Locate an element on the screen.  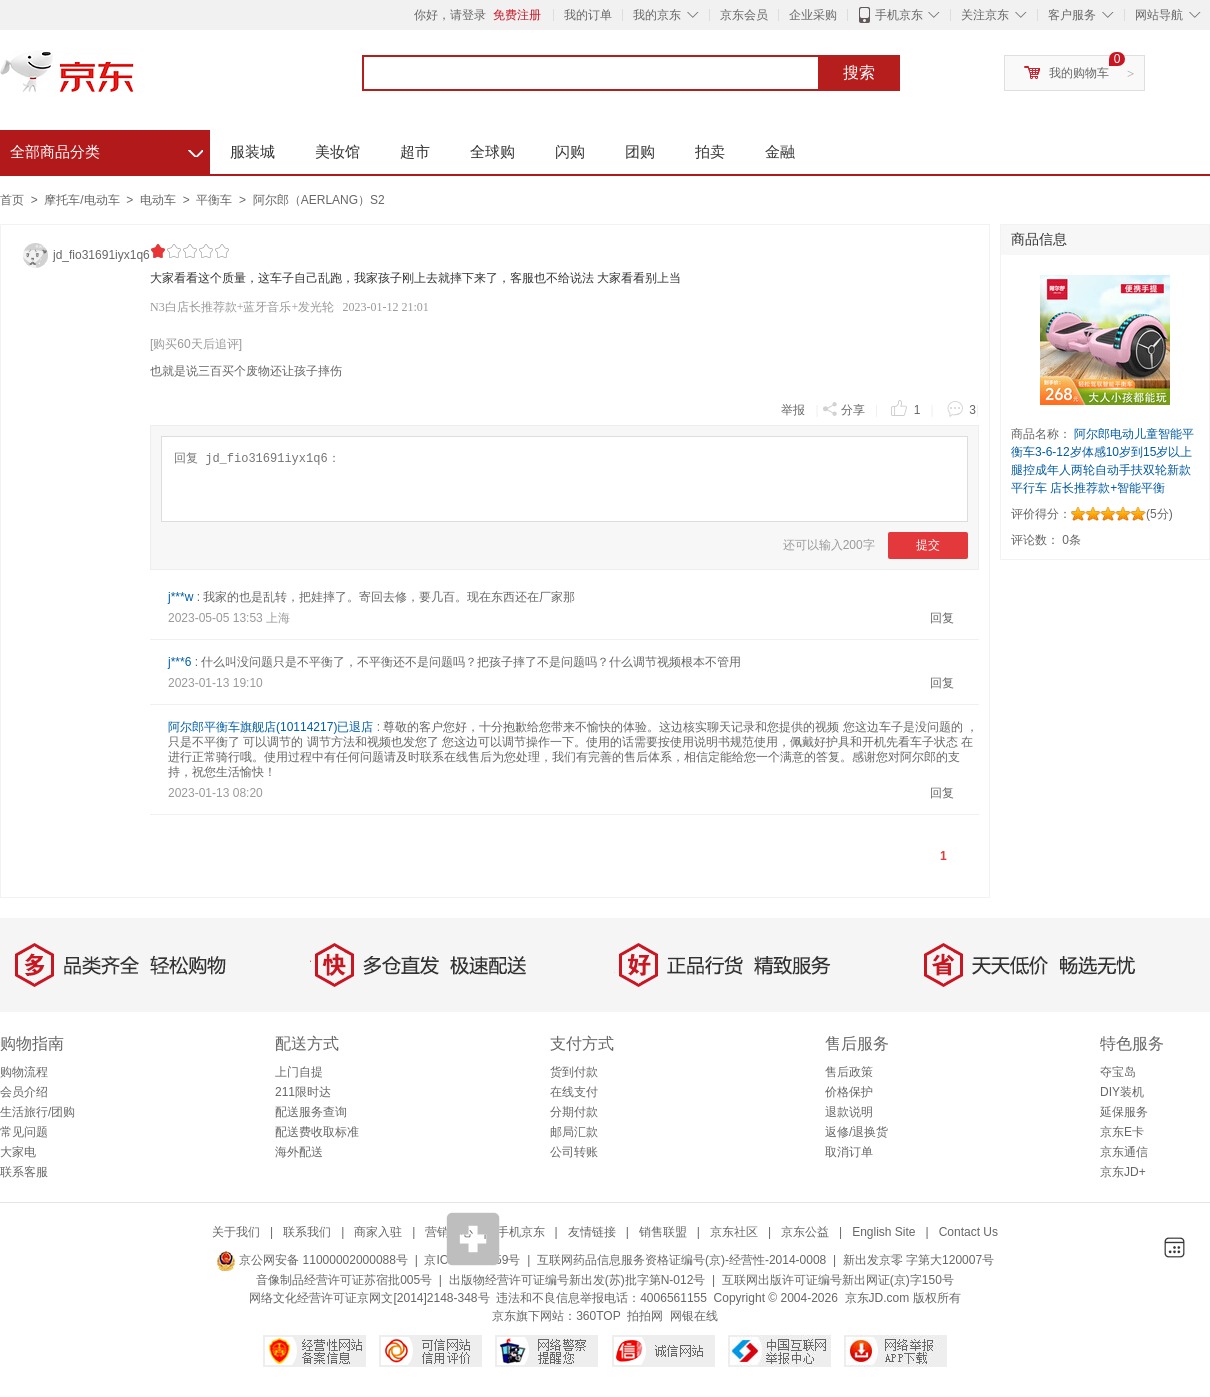
open calendar application is located at coordinates (1174, 1247).